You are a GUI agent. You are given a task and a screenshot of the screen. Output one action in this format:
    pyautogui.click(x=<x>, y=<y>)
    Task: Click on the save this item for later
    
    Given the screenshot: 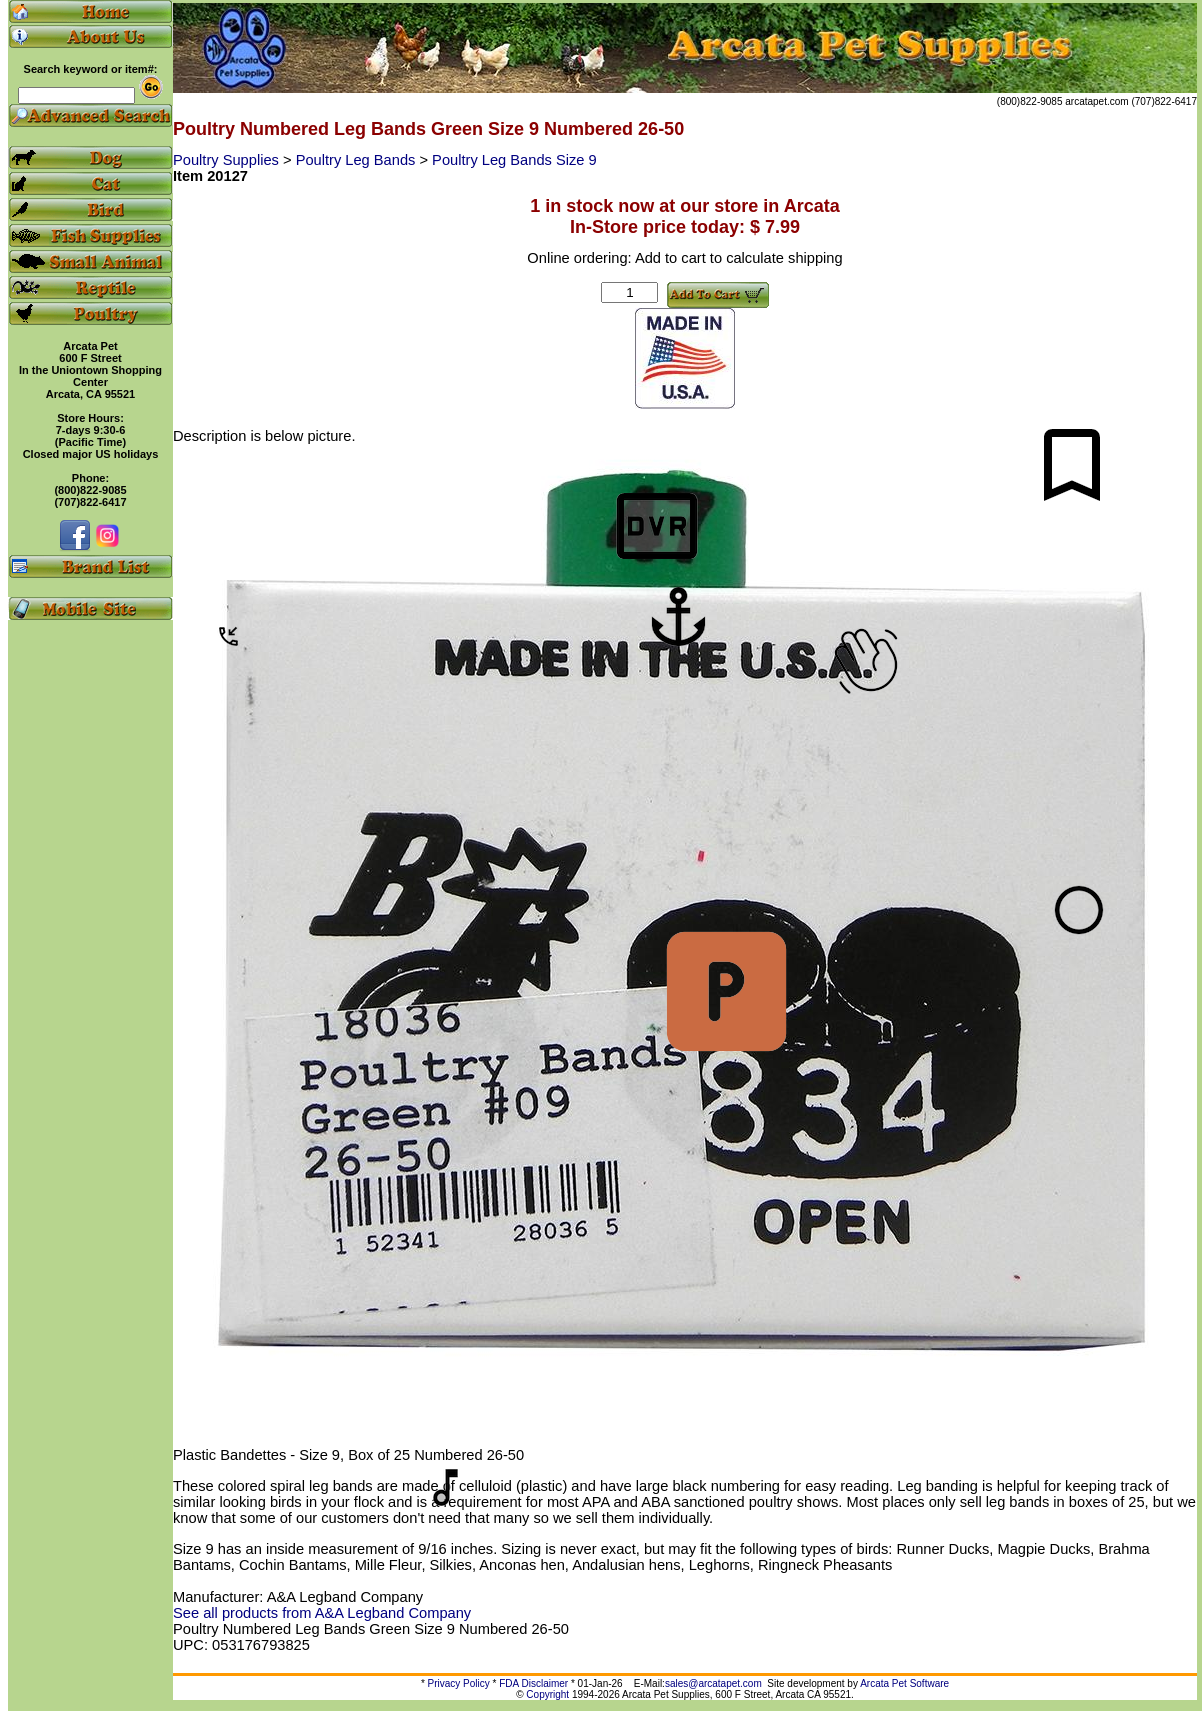 What is the action you would take?
    pyautogui.click(x=1072, y=465)
    